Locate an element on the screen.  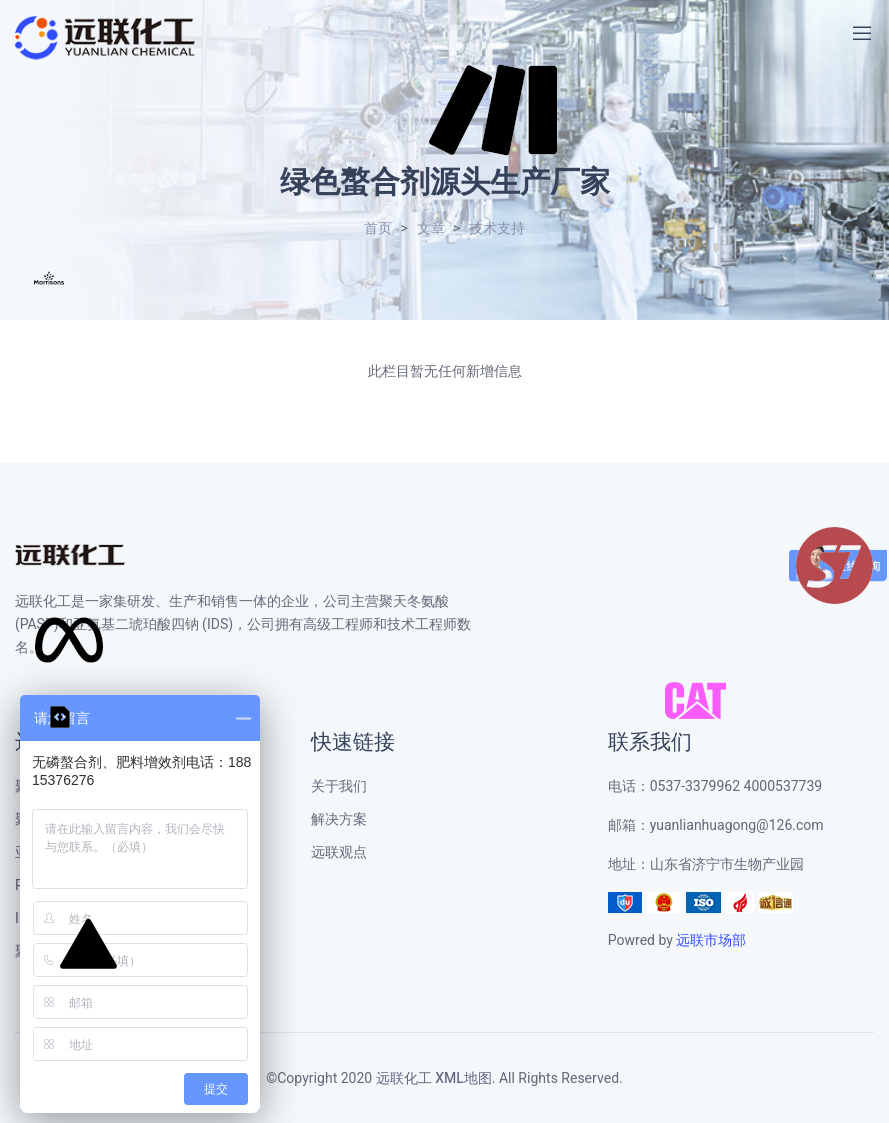
Meta company logo is located at coordinates (69, 640).